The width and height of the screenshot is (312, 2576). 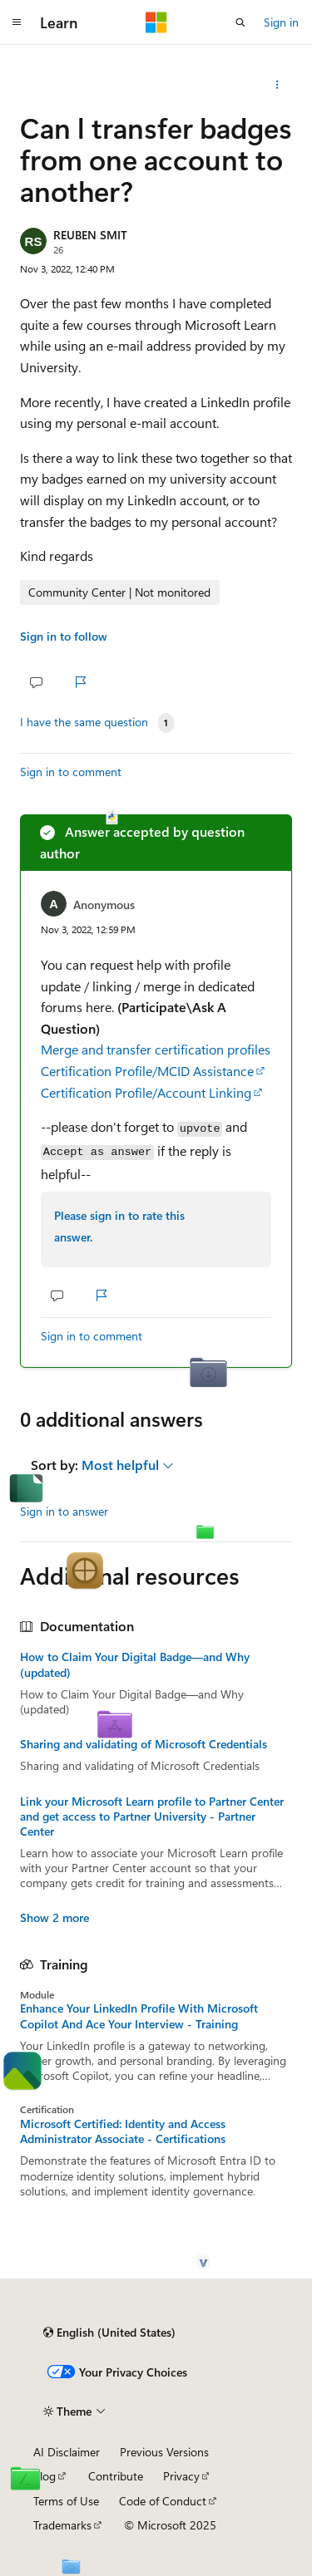 I want to click on access your downloads folder, so click(x=208, y=1372).